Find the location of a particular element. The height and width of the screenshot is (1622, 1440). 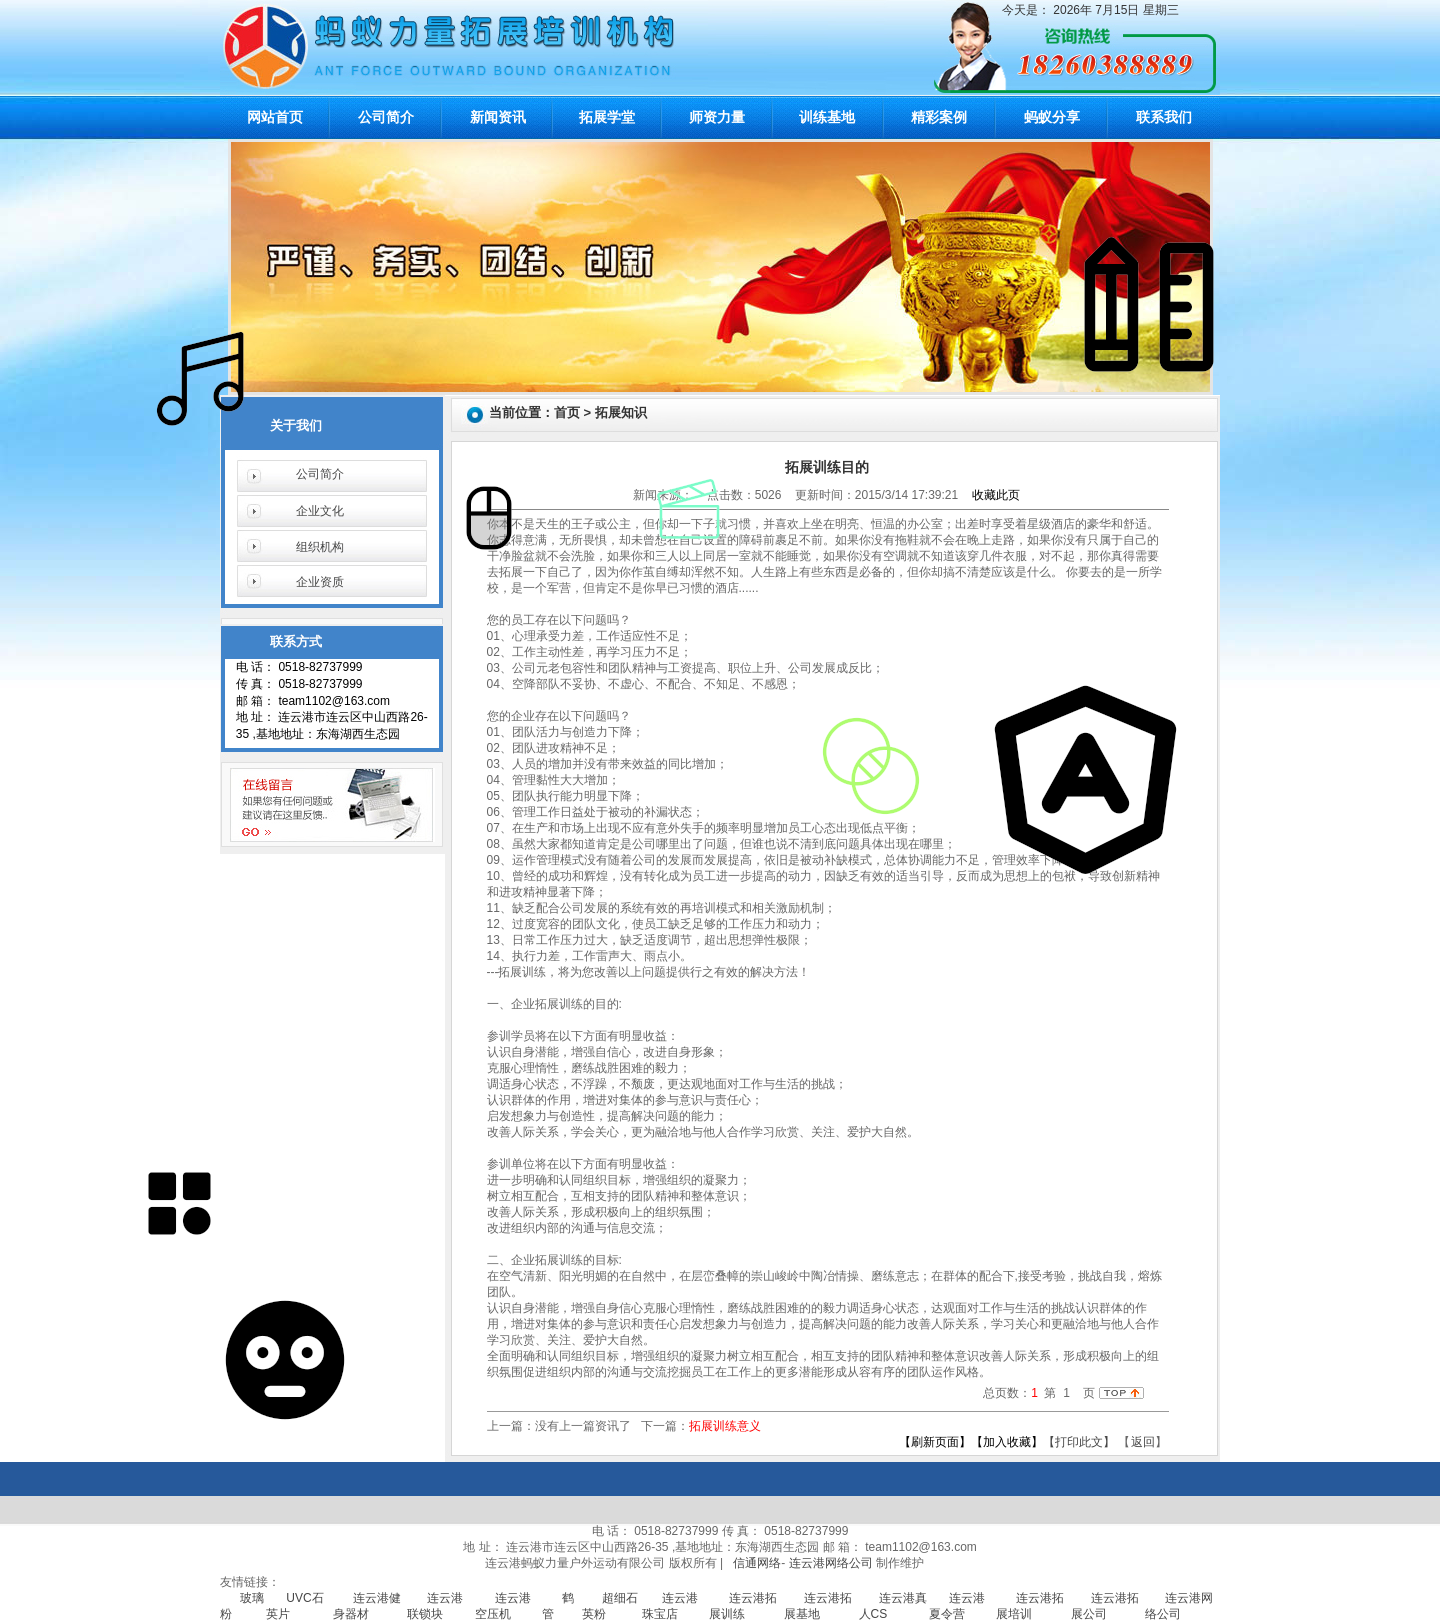

mouse input device indicator is located at coordinates (489, 518).